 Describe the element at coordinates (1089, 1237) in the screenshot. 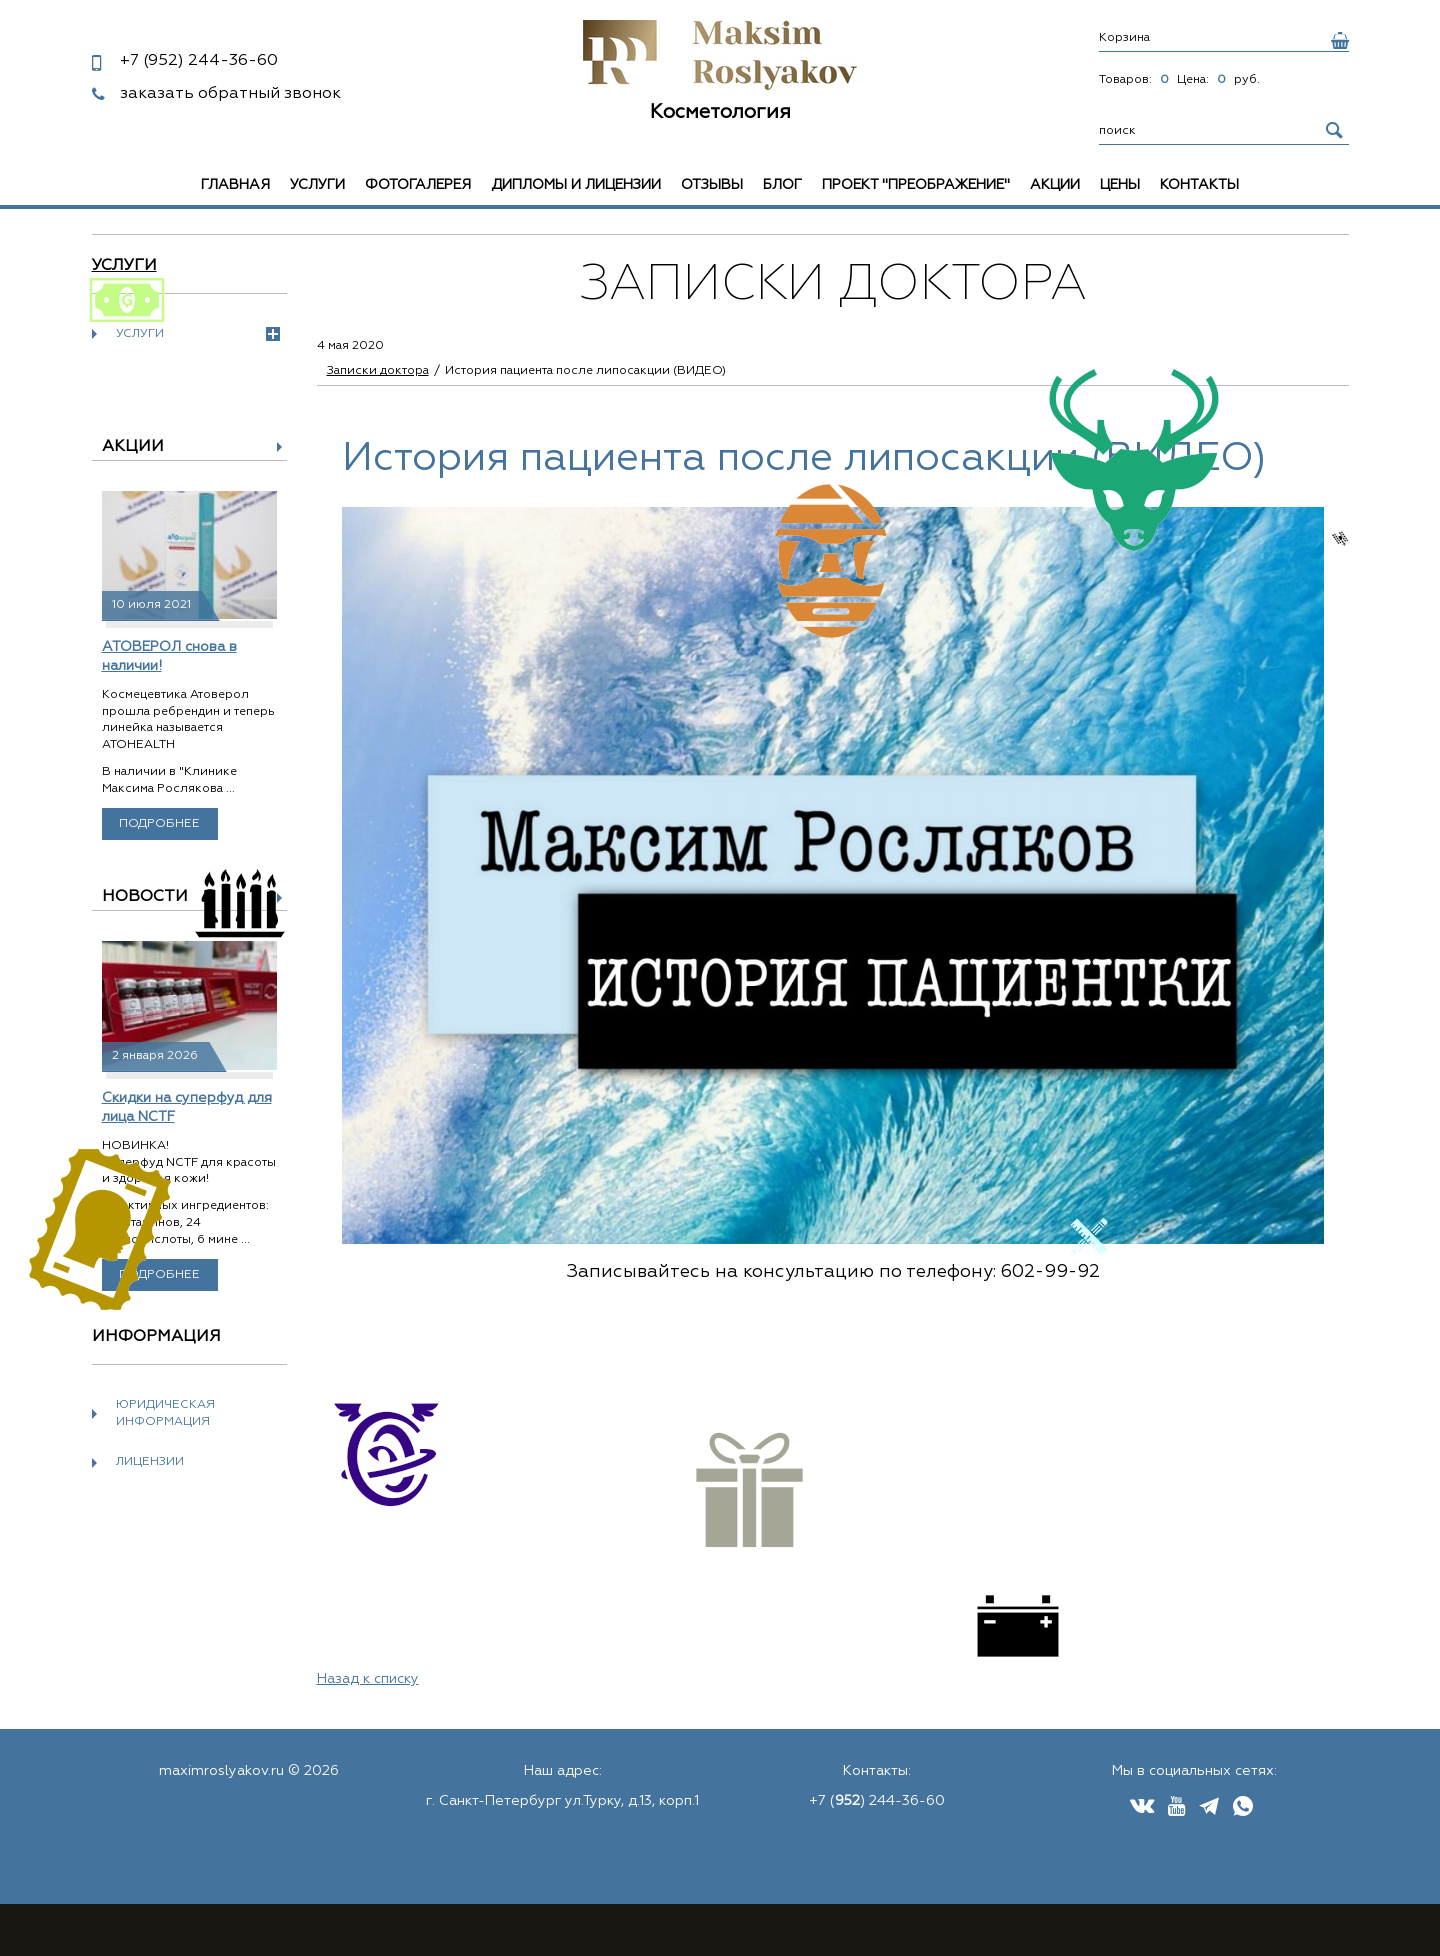

I see `access design or drawing tools` at that location.